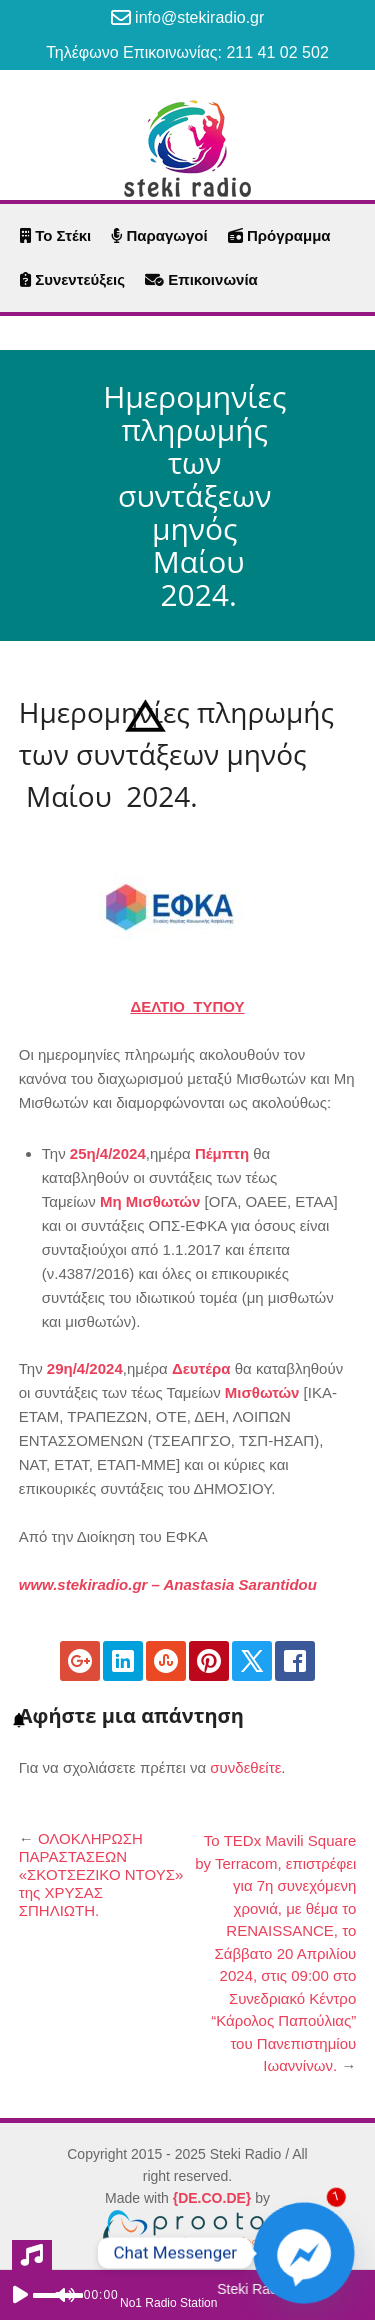 The height and width of the screenshot is (2320, 375). I want to click on view change history or version log, so click(145, 715).